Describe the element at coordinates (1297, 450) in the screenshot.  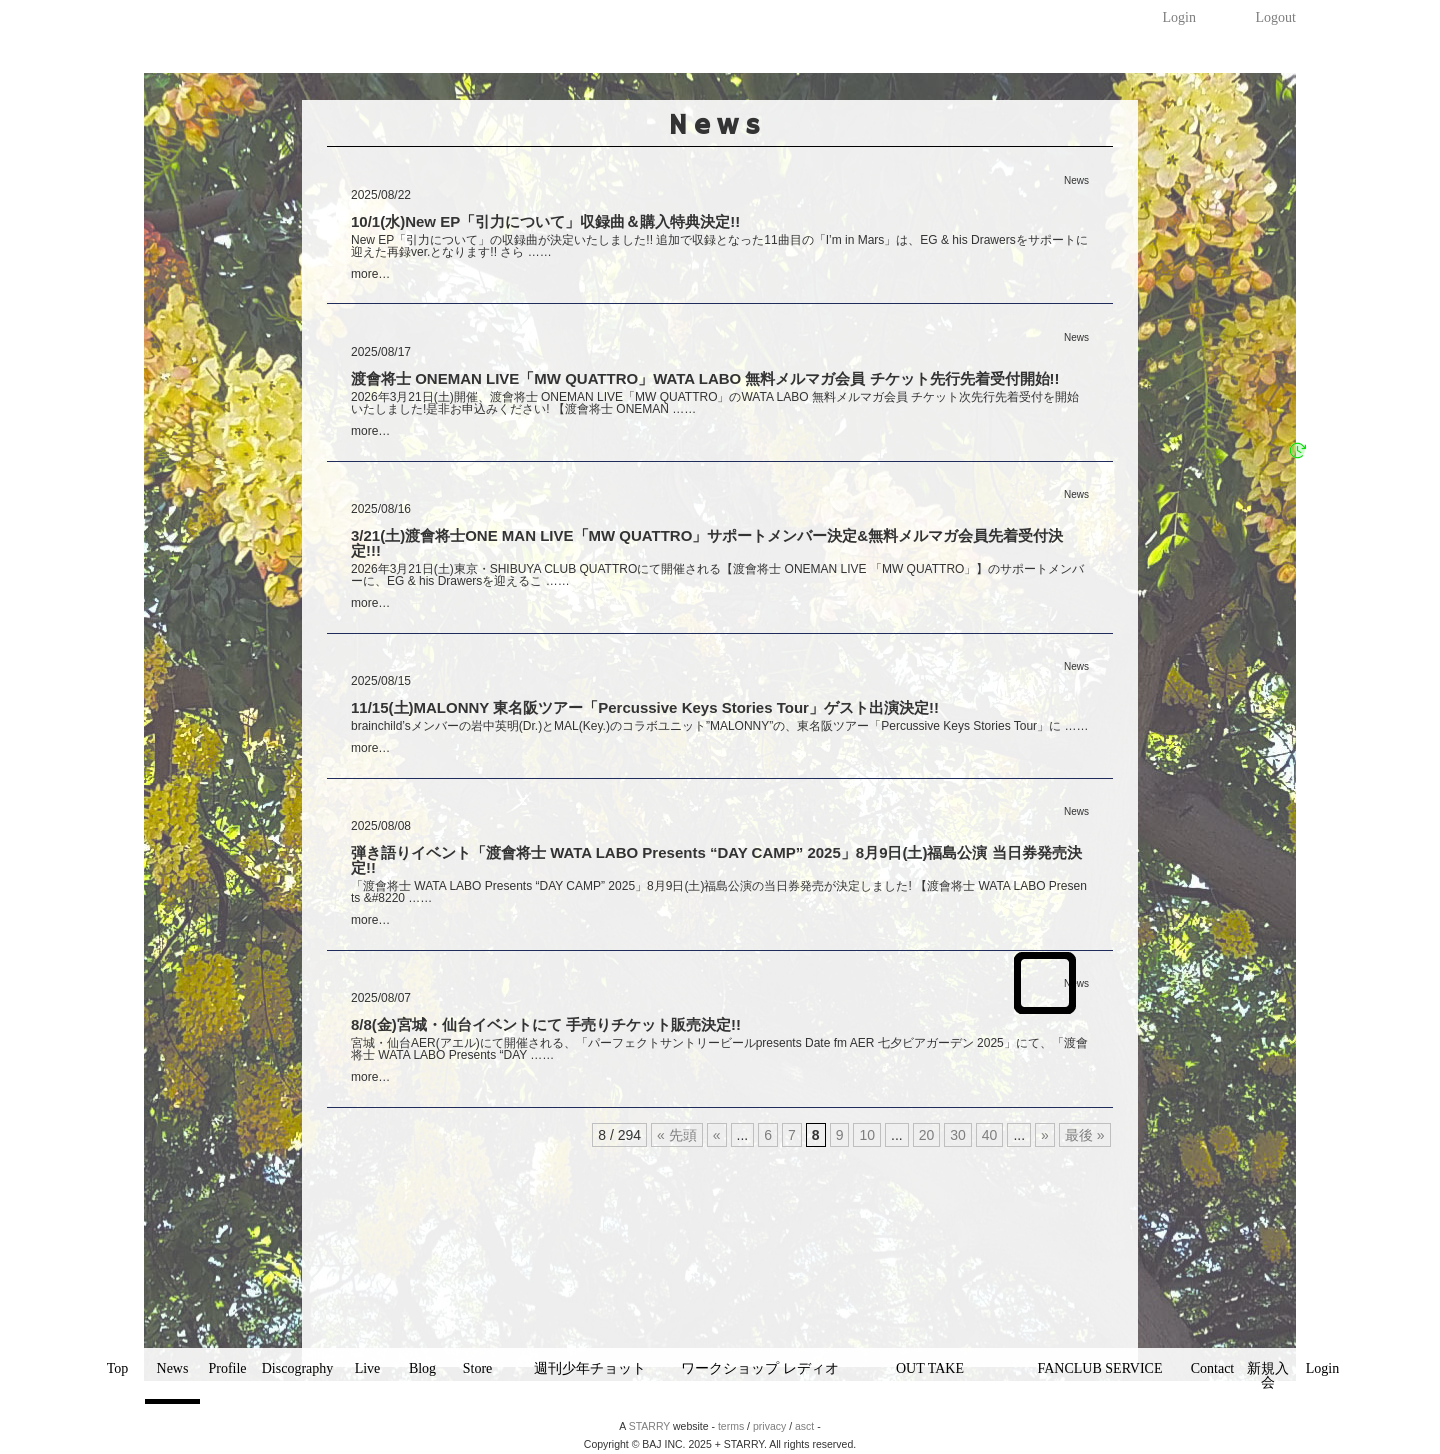
I see `redo or restore to a previous state` at that location.